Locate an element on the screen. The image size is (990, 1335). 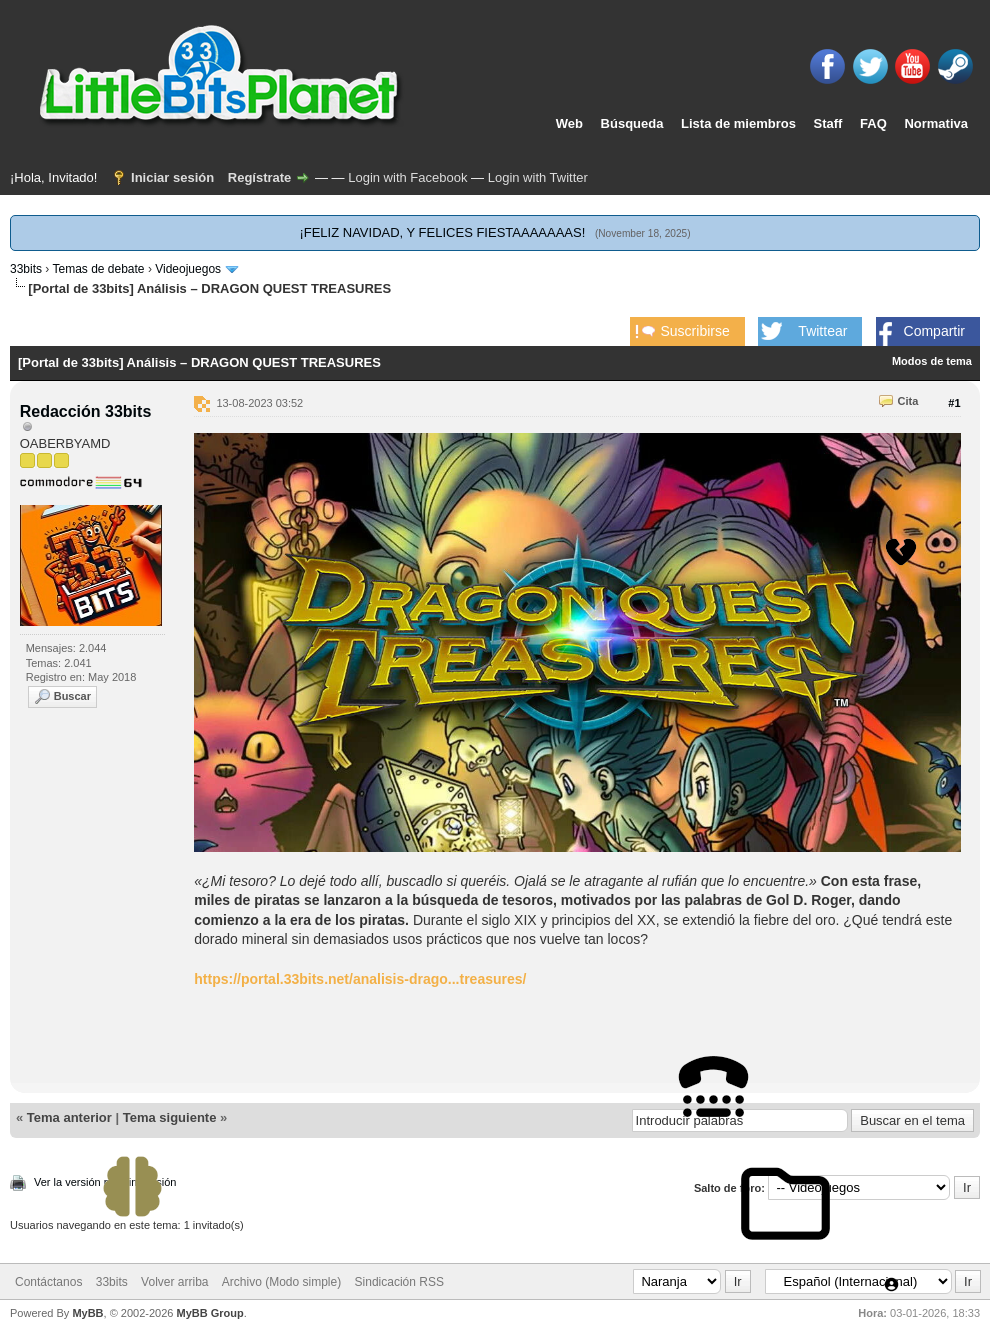
view your profile is located at coordinates (891, 1284).